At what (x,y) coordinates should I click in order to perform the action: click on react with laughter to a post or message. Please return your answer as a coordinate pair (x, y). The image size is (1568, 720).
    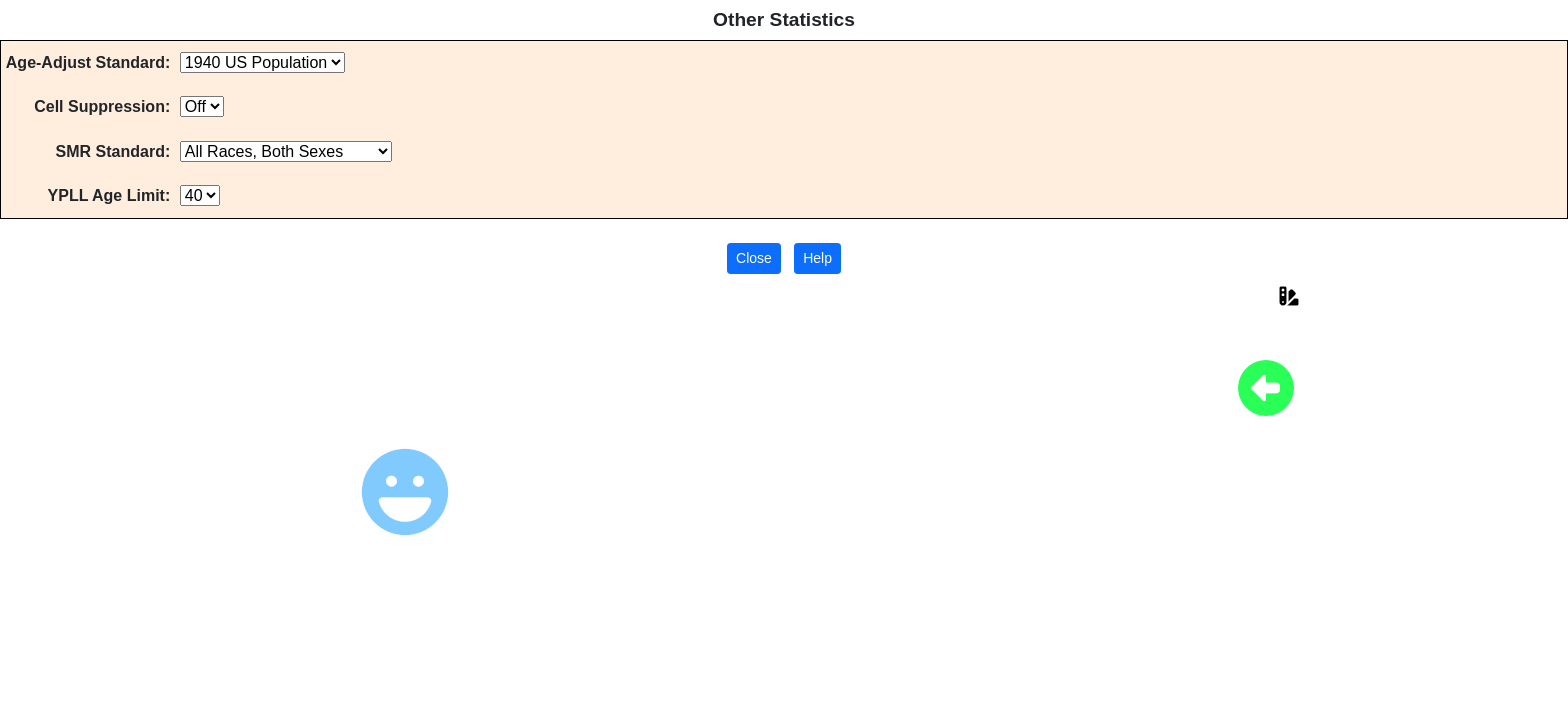
    Looking at the image, I should click on (405, 492).